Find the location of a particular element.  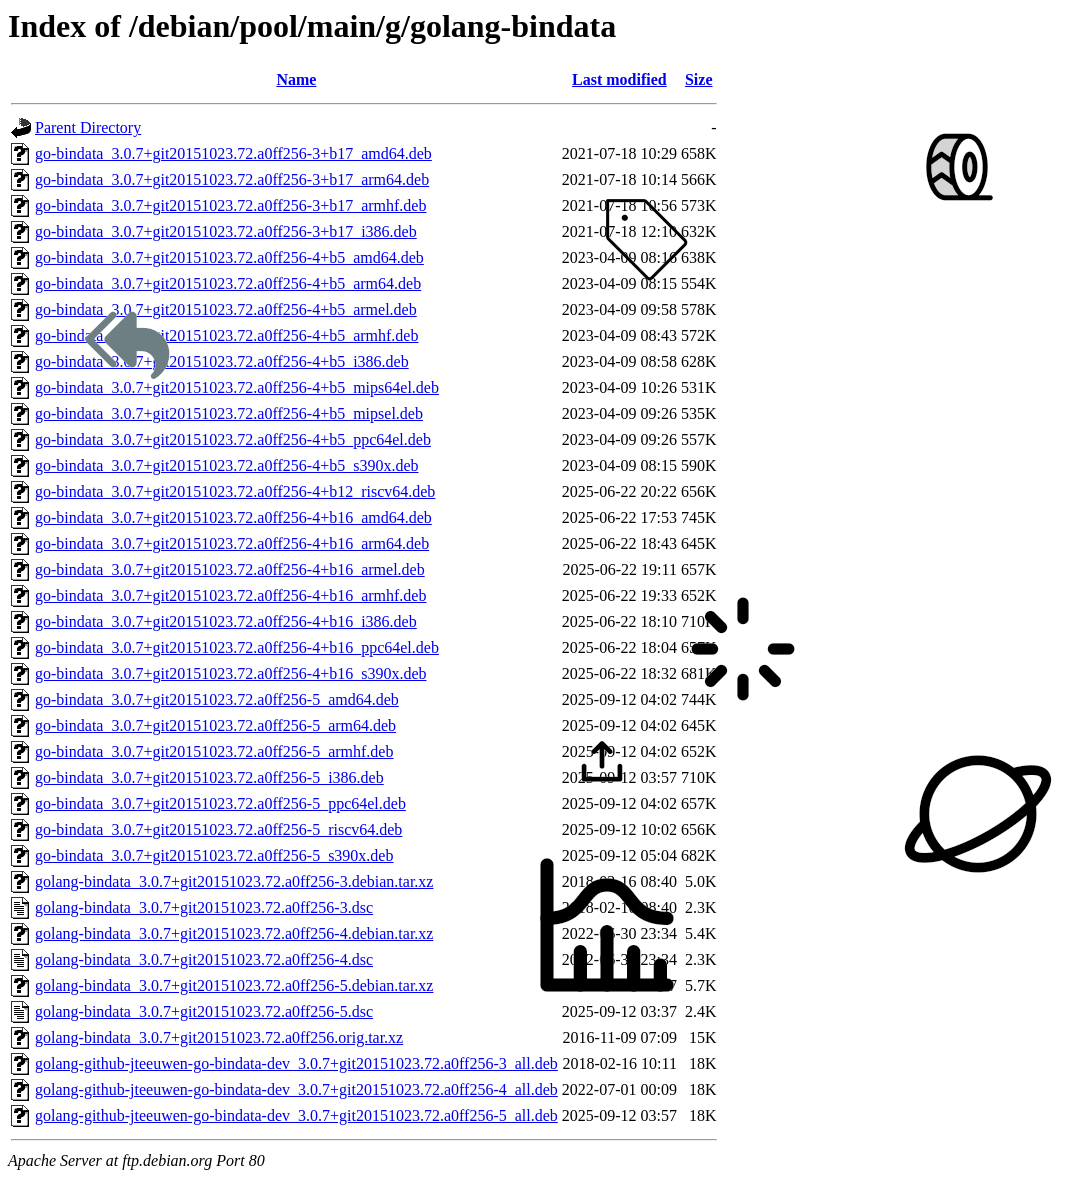

indicates loading or processing in progress is located at coordinates (743, 649).